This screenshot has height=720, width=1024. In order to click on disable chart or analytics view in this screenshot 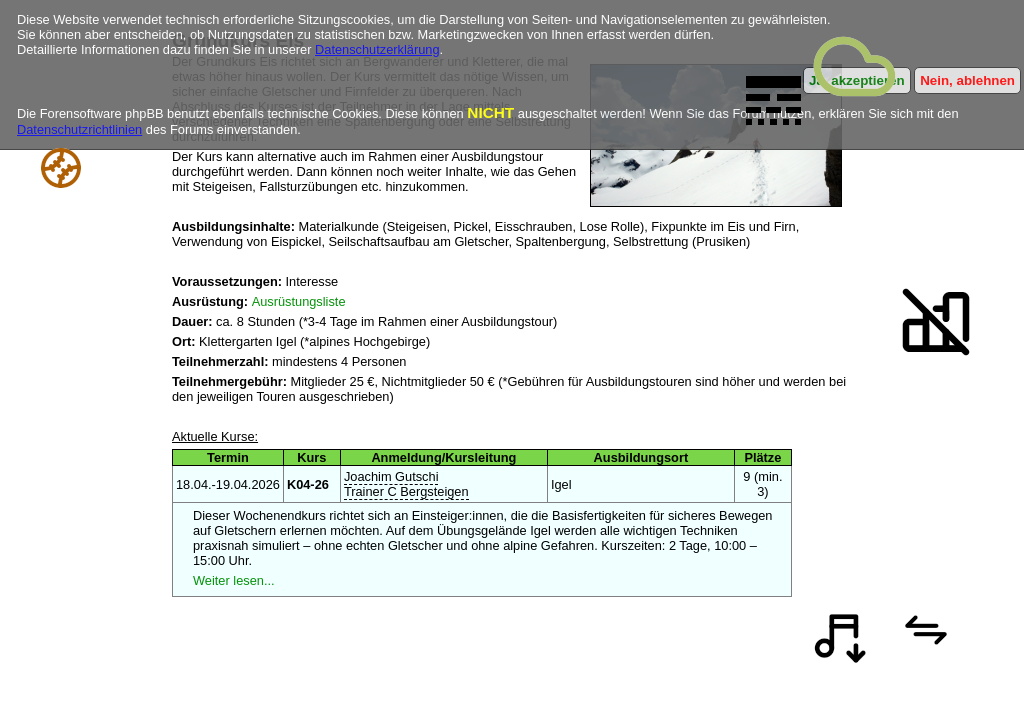, I will do `click(936, 322)`.